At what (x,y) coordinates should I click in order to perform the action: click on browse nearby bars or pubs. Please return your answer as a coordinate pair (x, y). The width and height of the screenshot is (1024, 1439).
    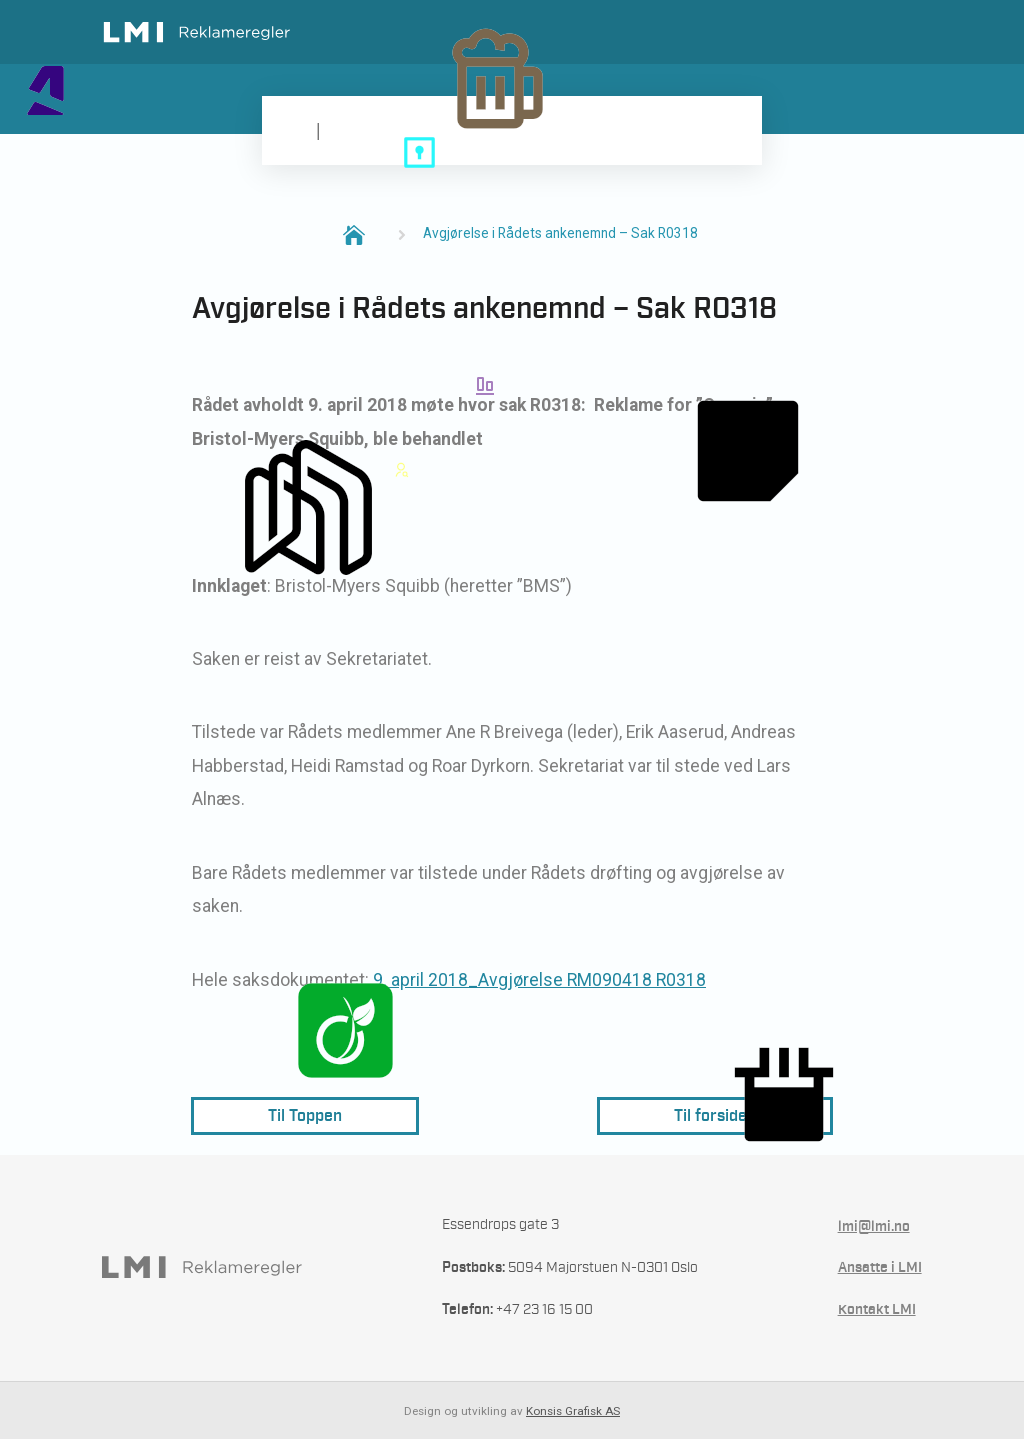
    Looking at the image, I should click on (500, 81).